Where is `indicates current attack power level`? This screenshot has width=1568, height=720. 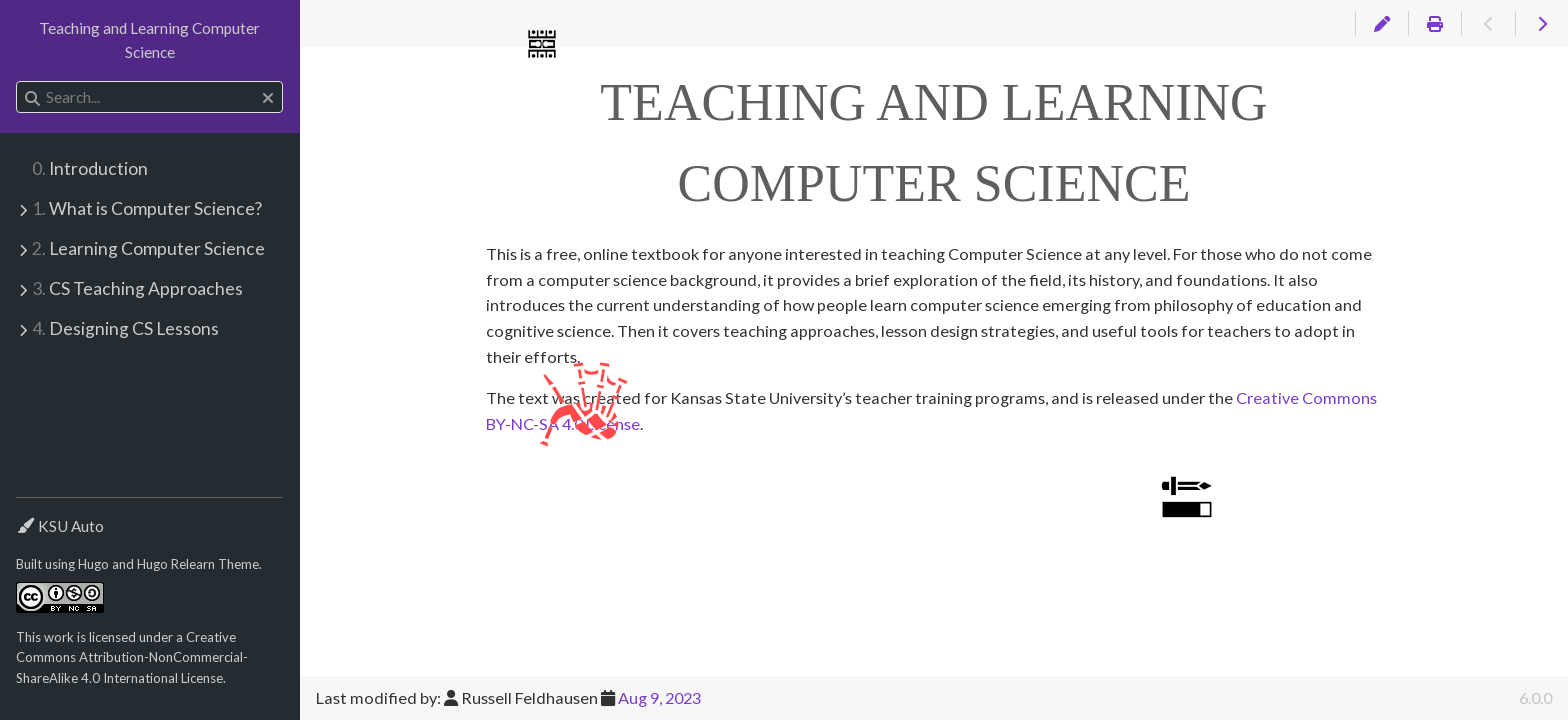 indicates current attack power level is located at coordinates (1187, 496).